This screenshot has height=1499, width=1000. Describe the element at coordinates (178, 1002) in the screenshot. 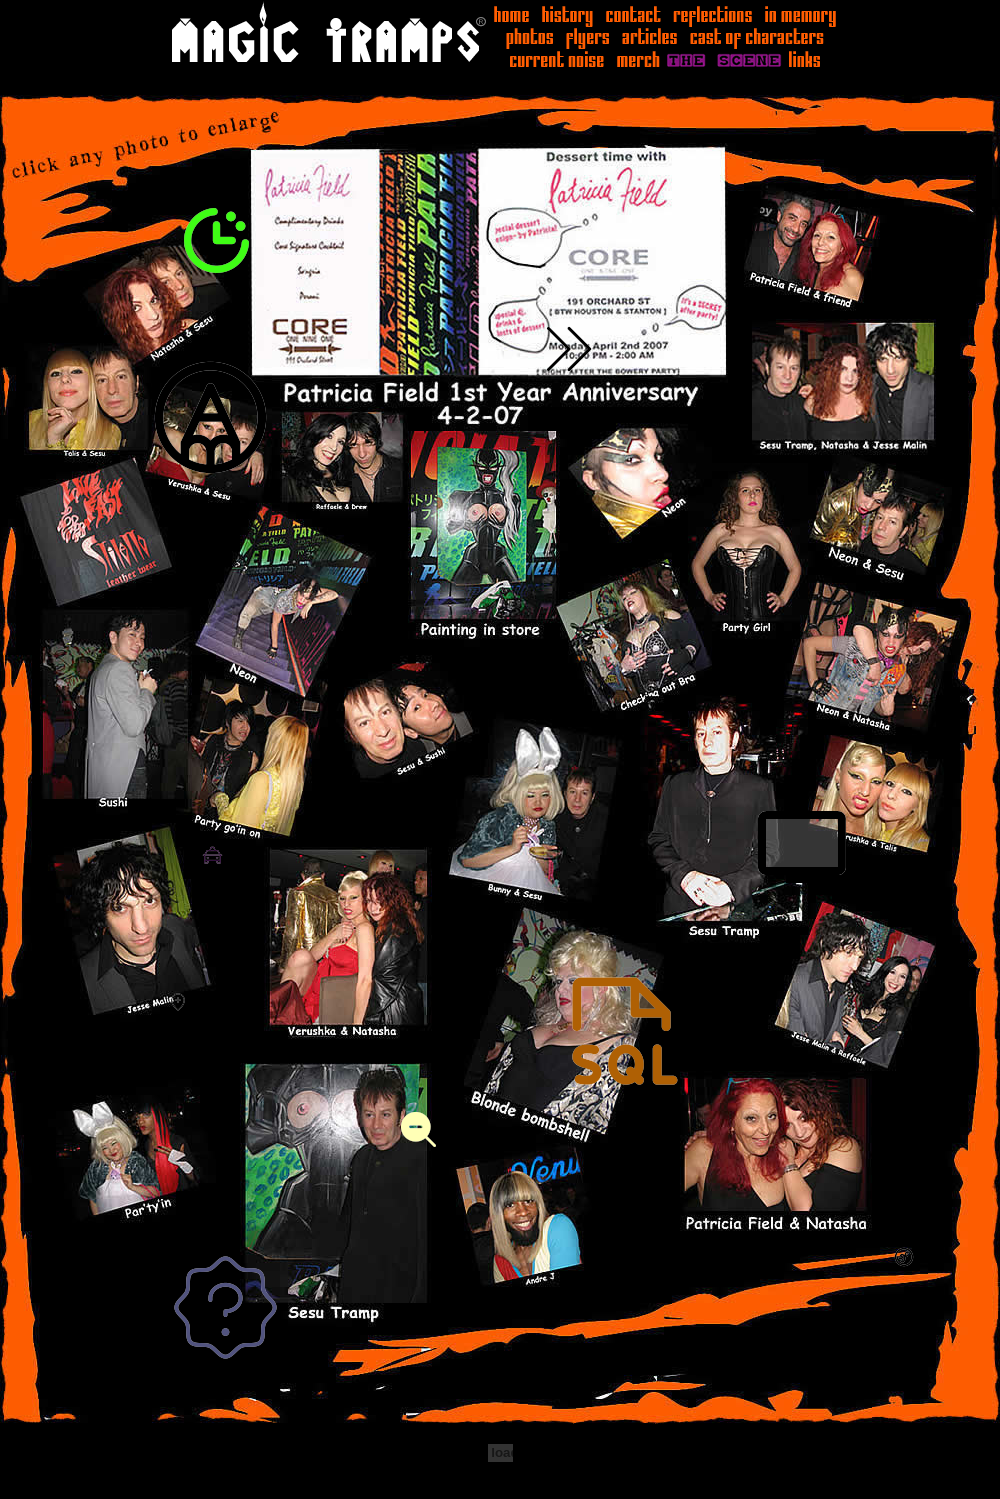

I see `add a new location pin` at that location.